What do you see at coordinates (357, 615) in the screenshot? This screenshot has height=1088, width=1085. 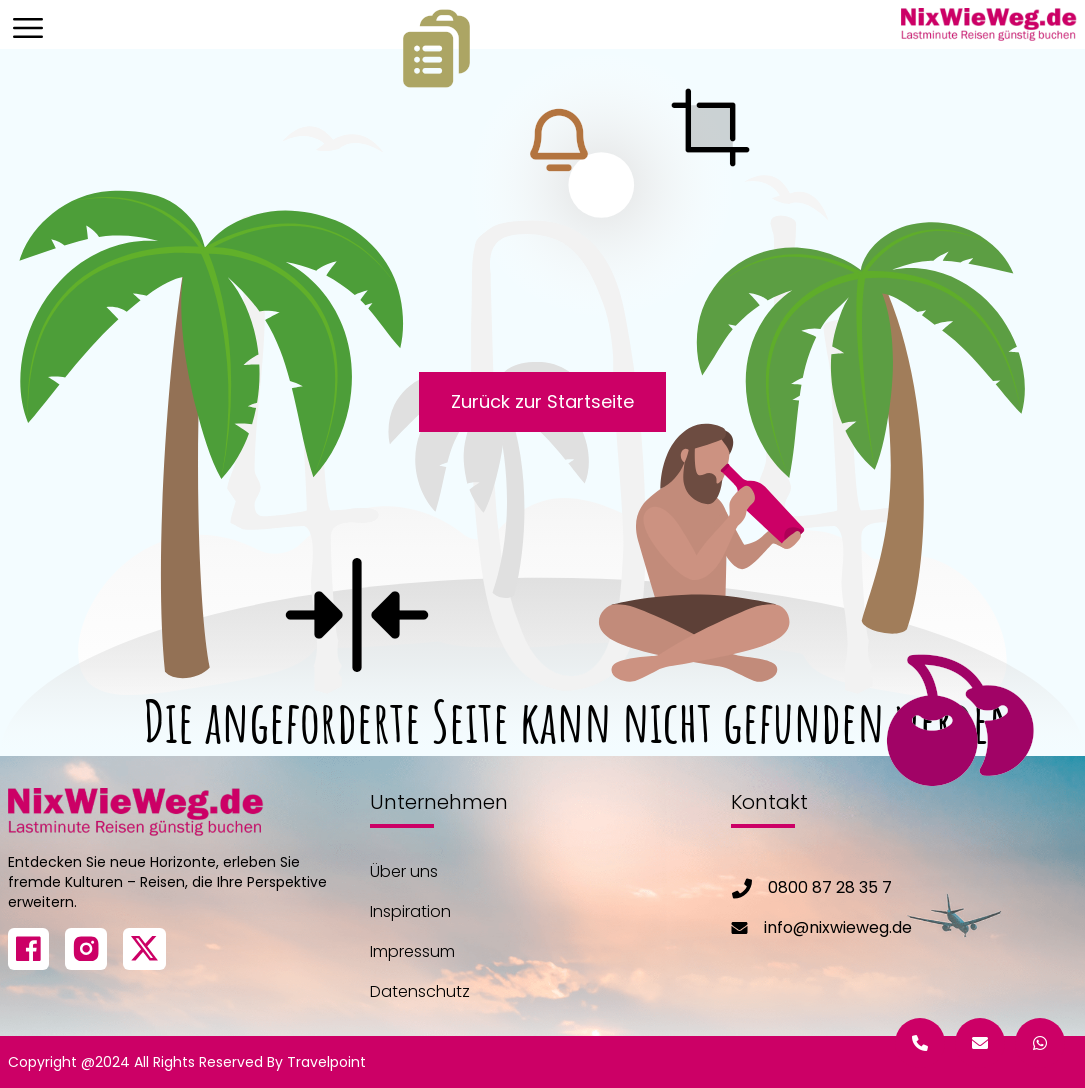 I see `collapse or minimize horizontal spacing` at bounding box center [357, 615].